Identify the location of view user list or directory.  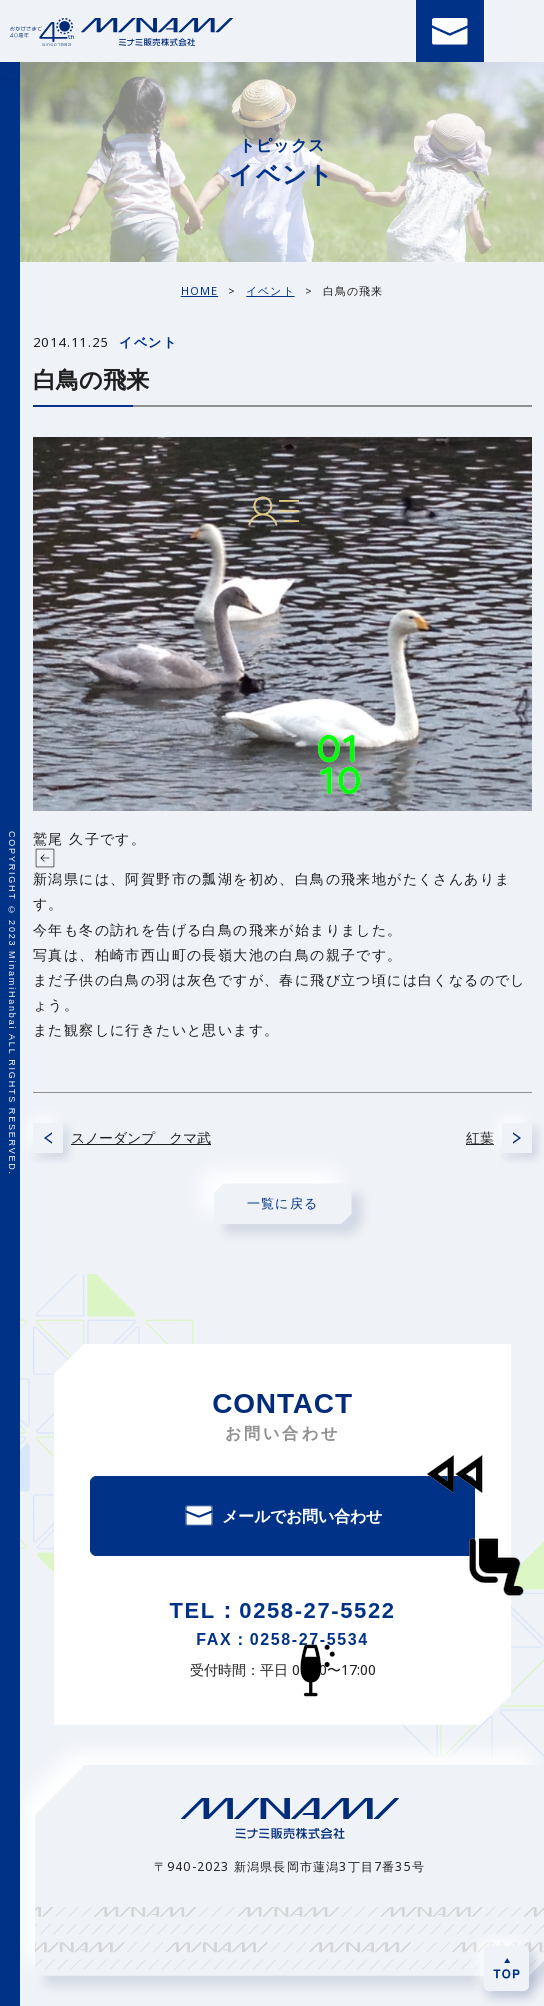
(273, 511).